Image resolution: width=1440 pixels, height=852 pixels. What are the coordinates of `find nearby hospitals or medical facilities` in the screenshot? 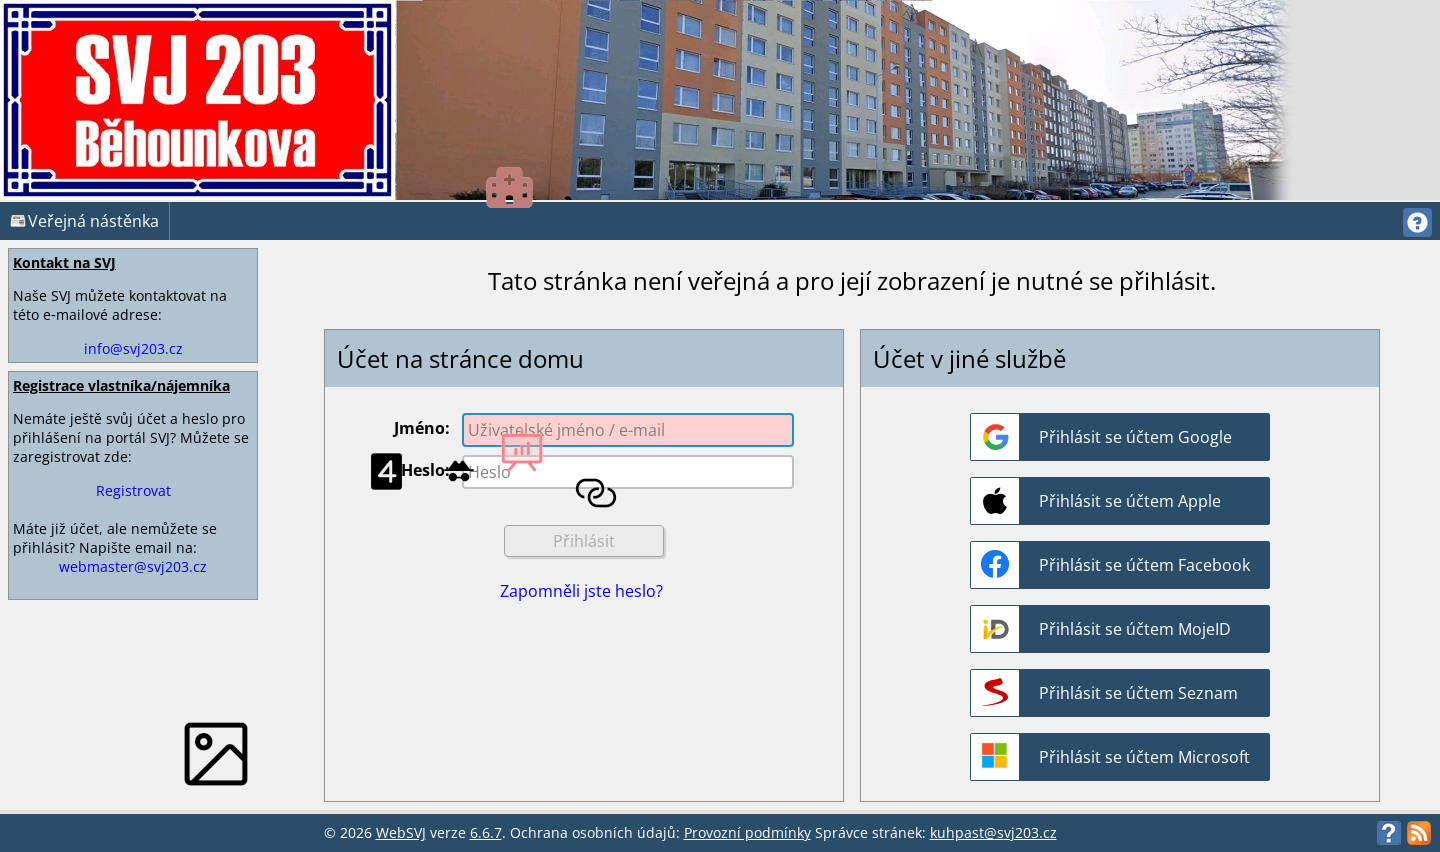 It's located at (509, 187).